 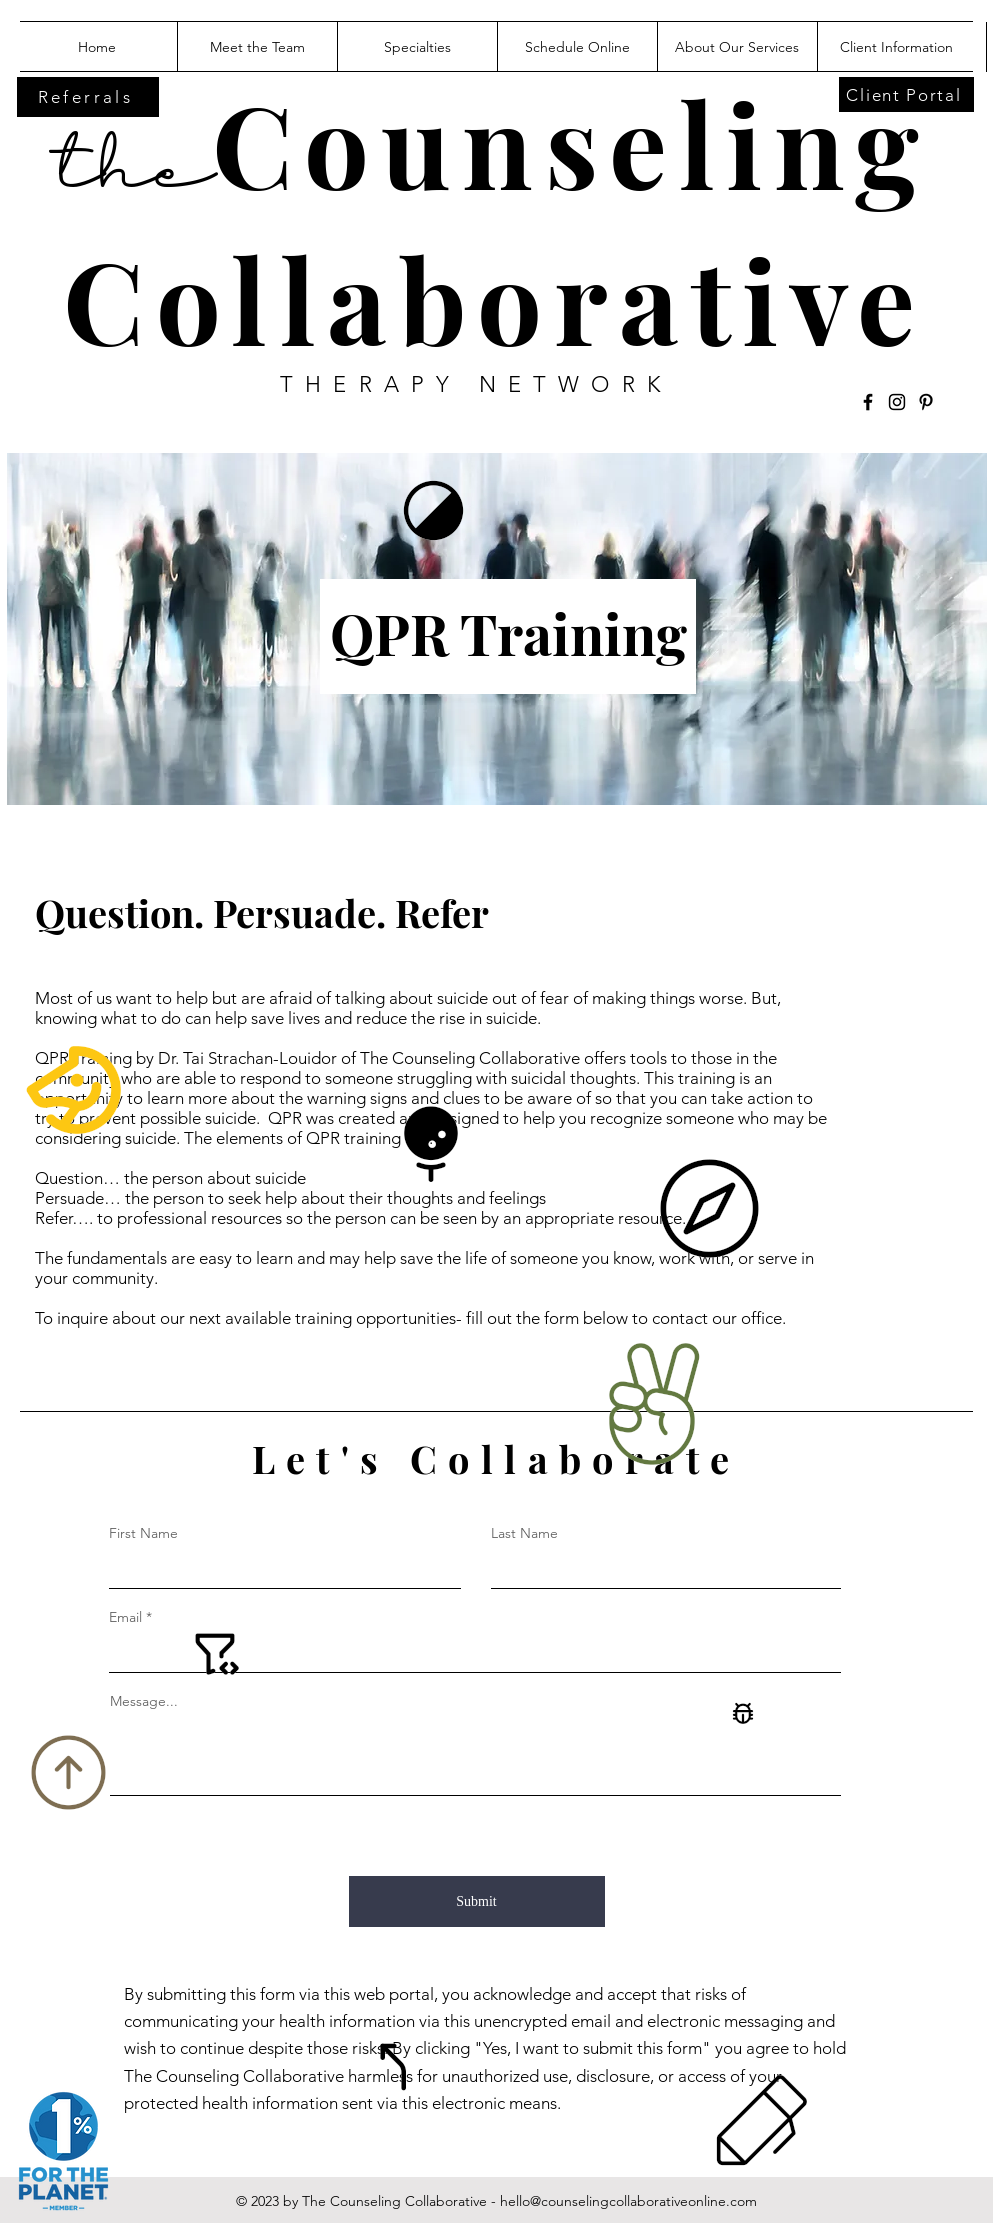 I want to click on send a peace sign reaction or emoji, so click(x=652, y=1404).